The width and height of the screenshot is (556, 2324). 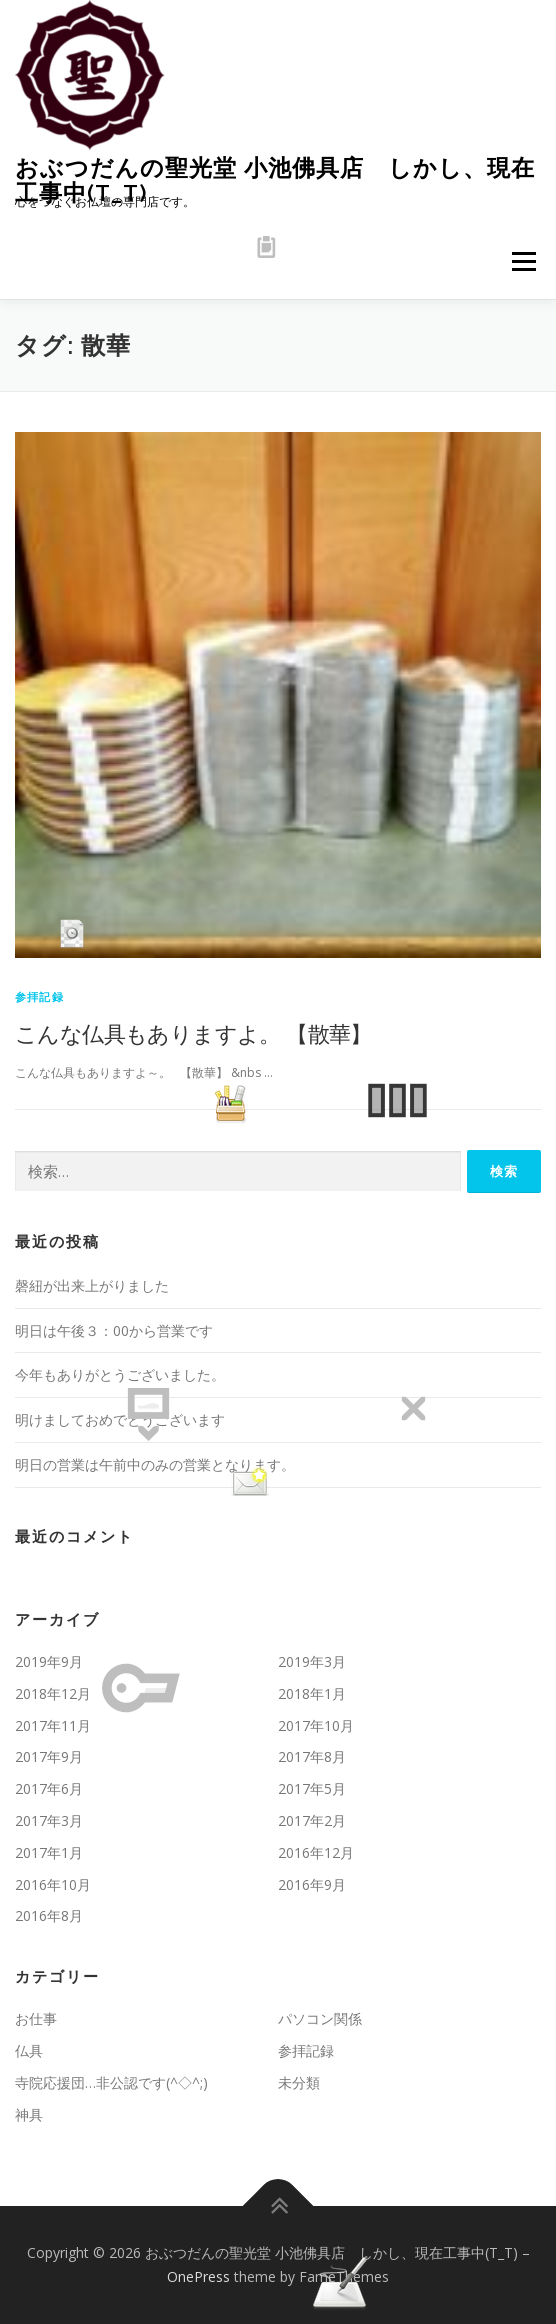 I want to click on access miscellaneous or uncategorized applications, so click(x=231, y=1104).